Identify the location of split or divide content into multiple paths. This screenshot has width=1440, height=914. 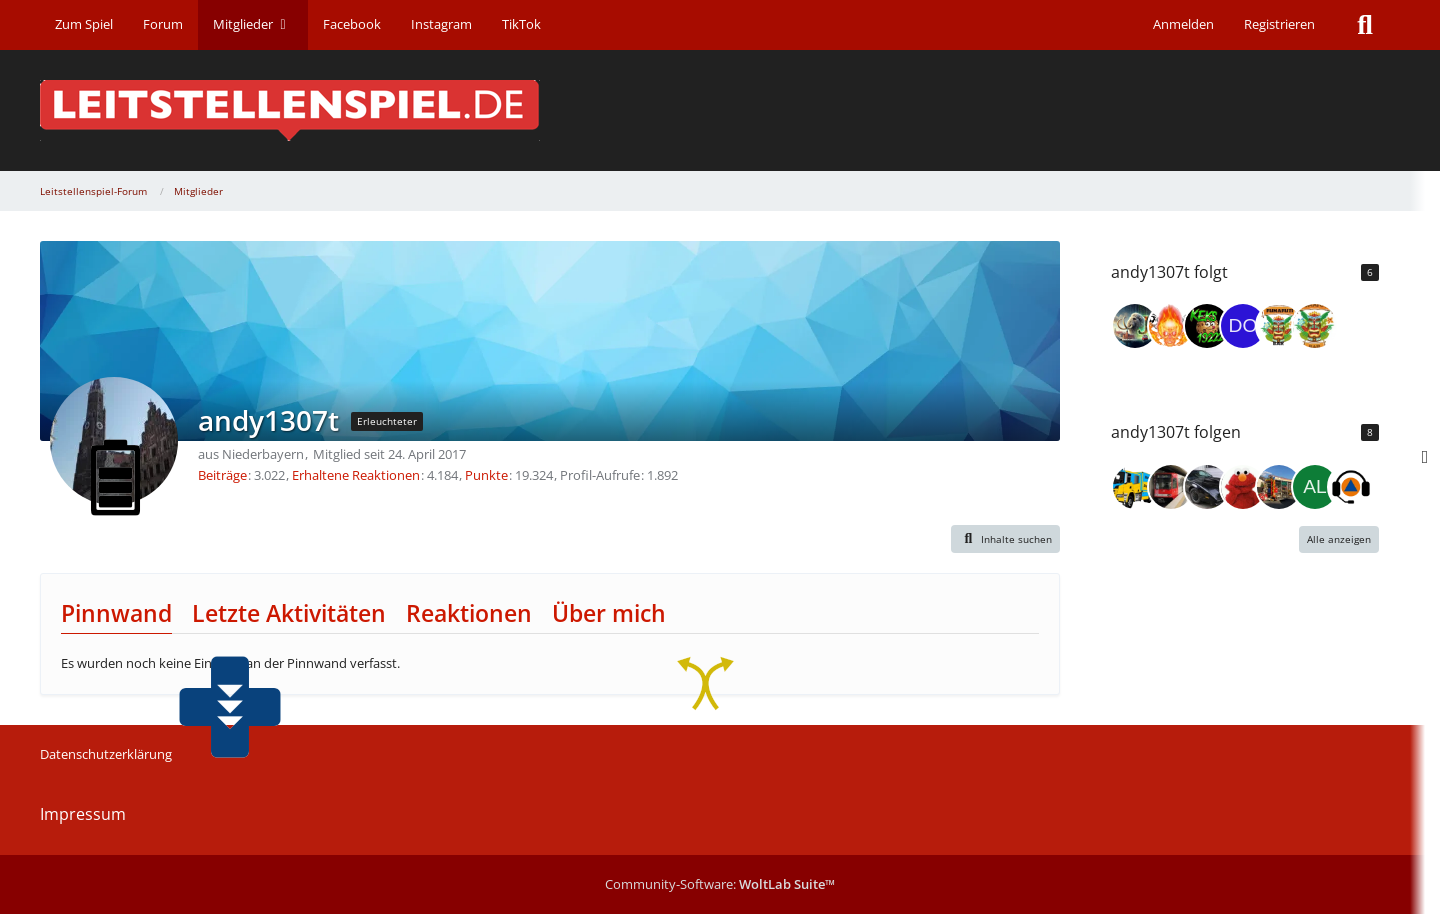
(705, 683).